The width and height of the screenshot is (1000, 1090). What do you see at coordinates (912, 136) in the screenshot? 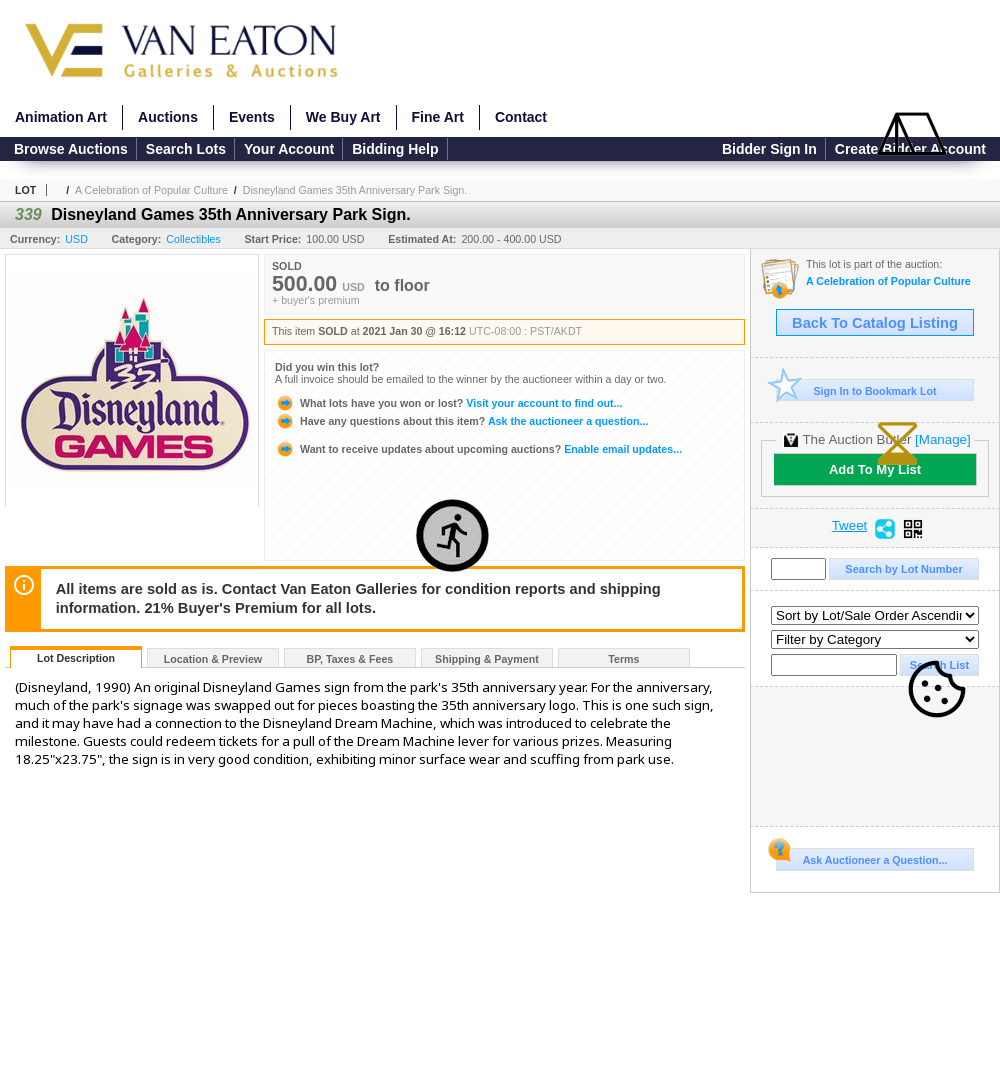
I see `view camping or outdoor locations` at bounding box center [912, 136].